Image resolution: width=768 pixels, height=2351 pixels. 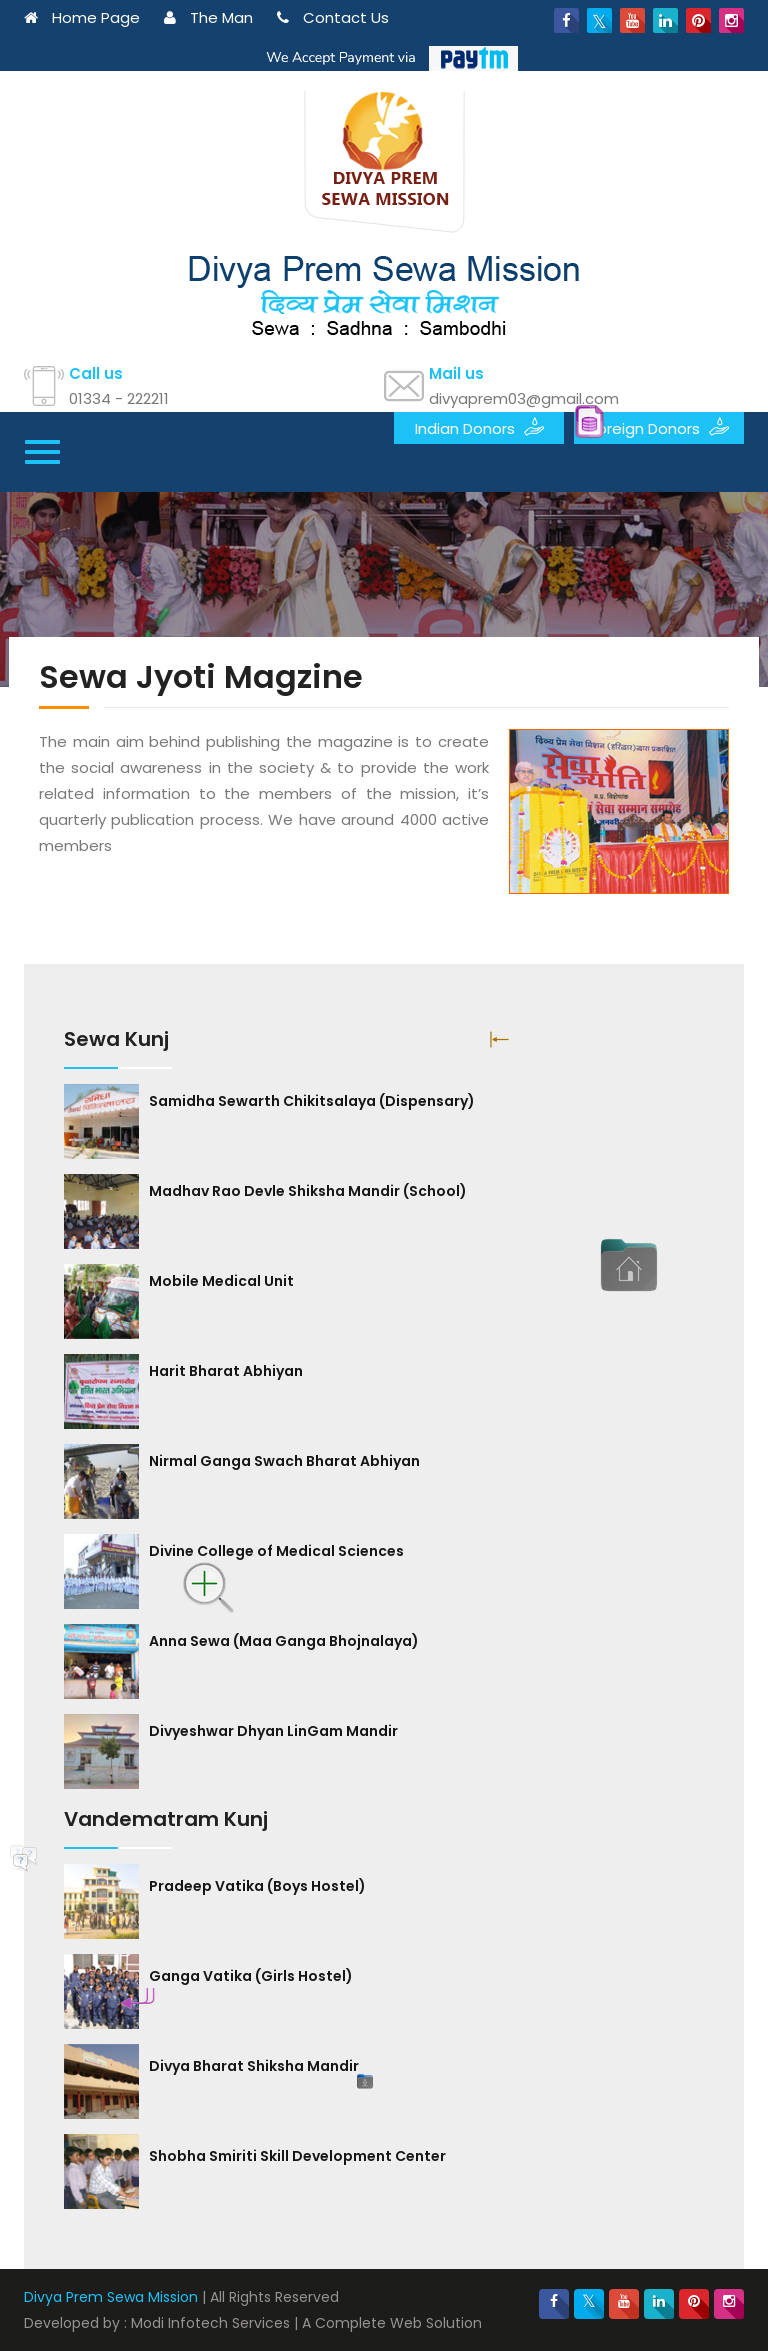 I want to click on open your downloads folder, so click(x=365, y=2081).